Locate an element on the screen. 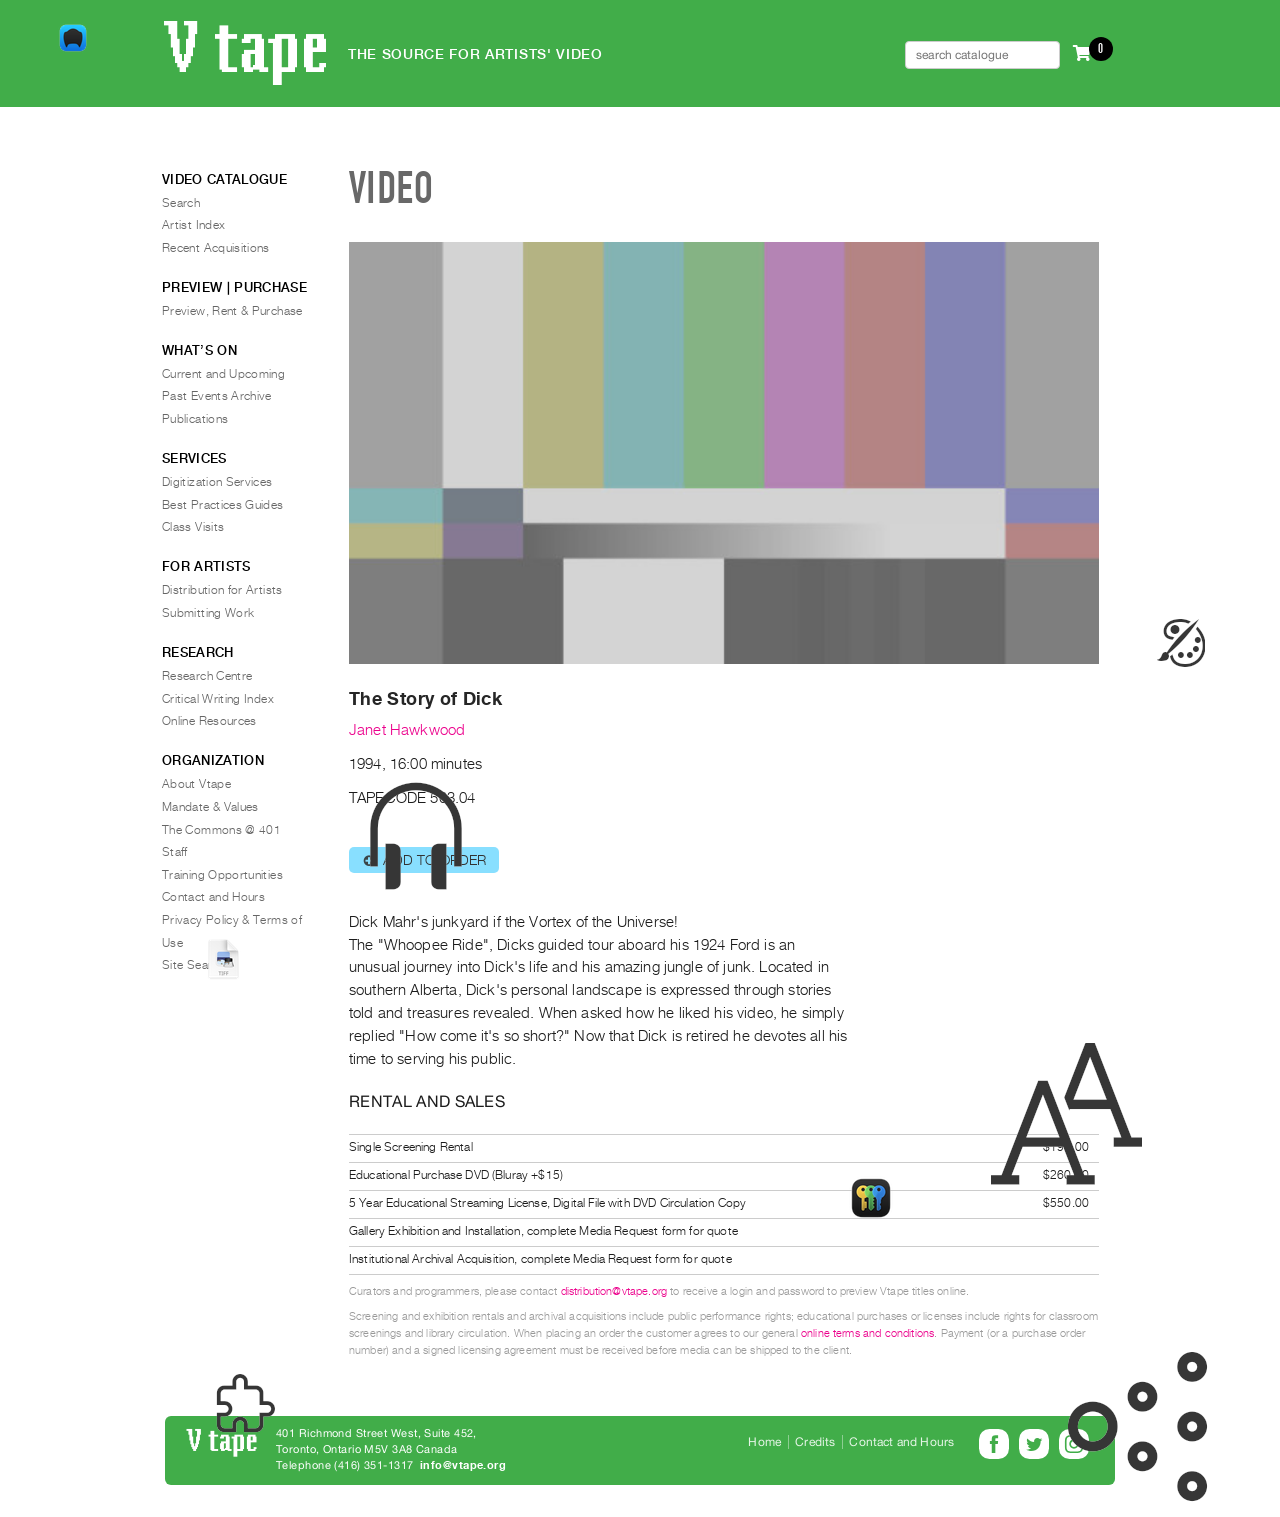 This screenshot has width=1280, height=1517. track or monitor folder activity is located at coordinates (1137, 1431).